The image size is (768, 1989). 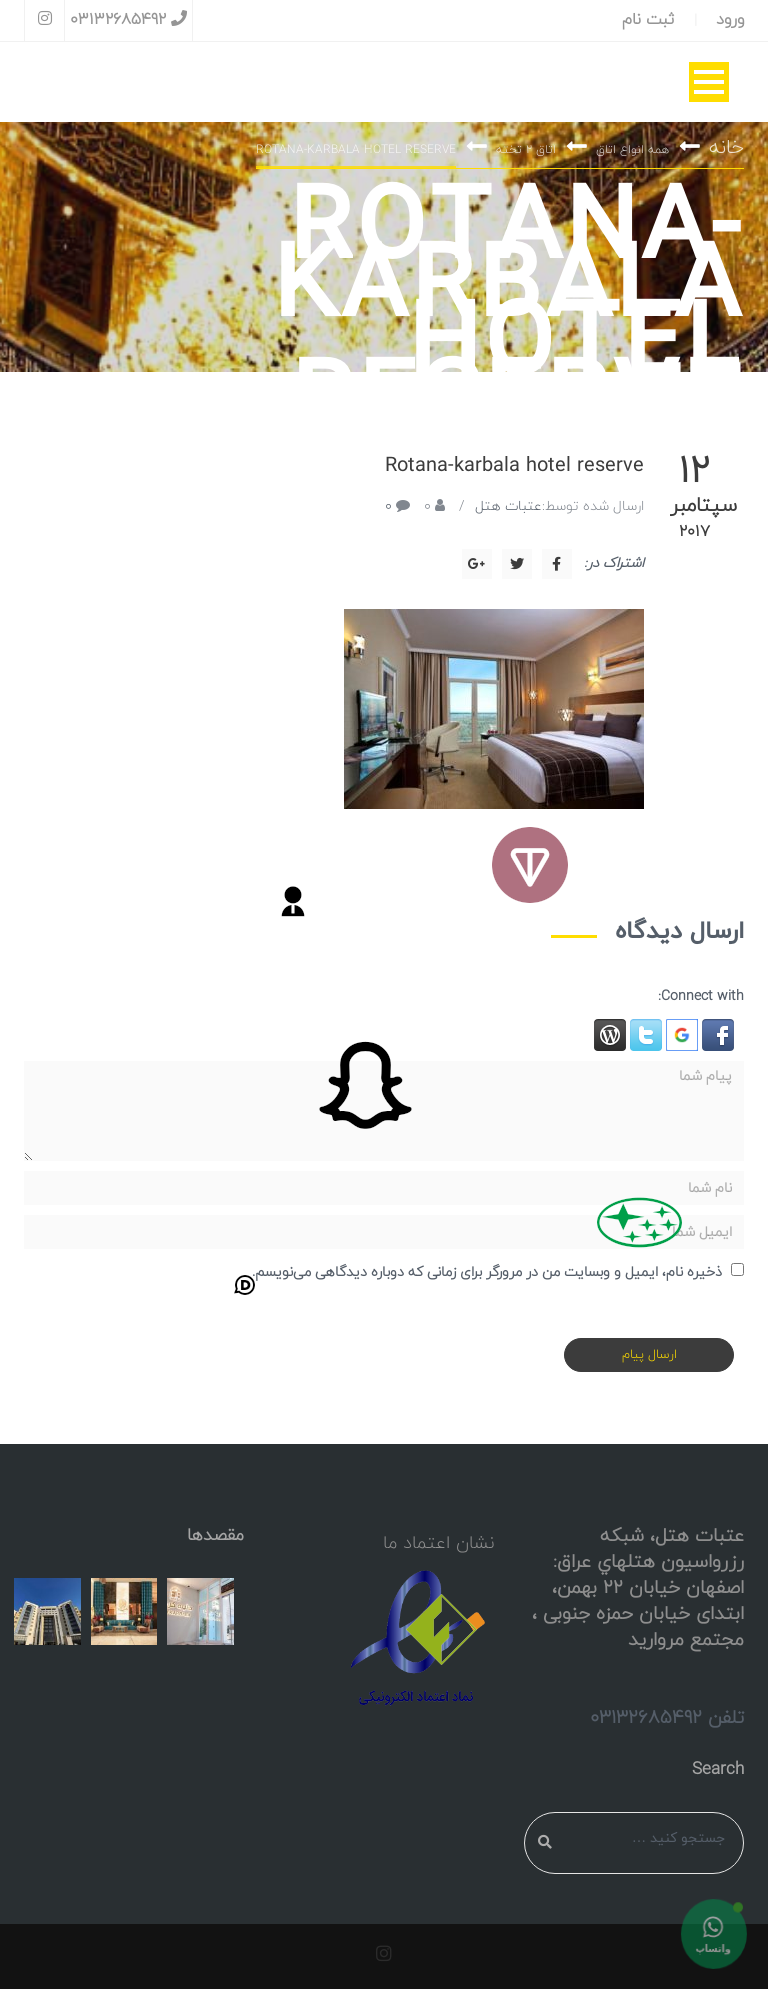 What do you see at coordinates (441, 1629) in the screenshot?
I see `flashforge brand logo` at bounding box center [441, 1629].